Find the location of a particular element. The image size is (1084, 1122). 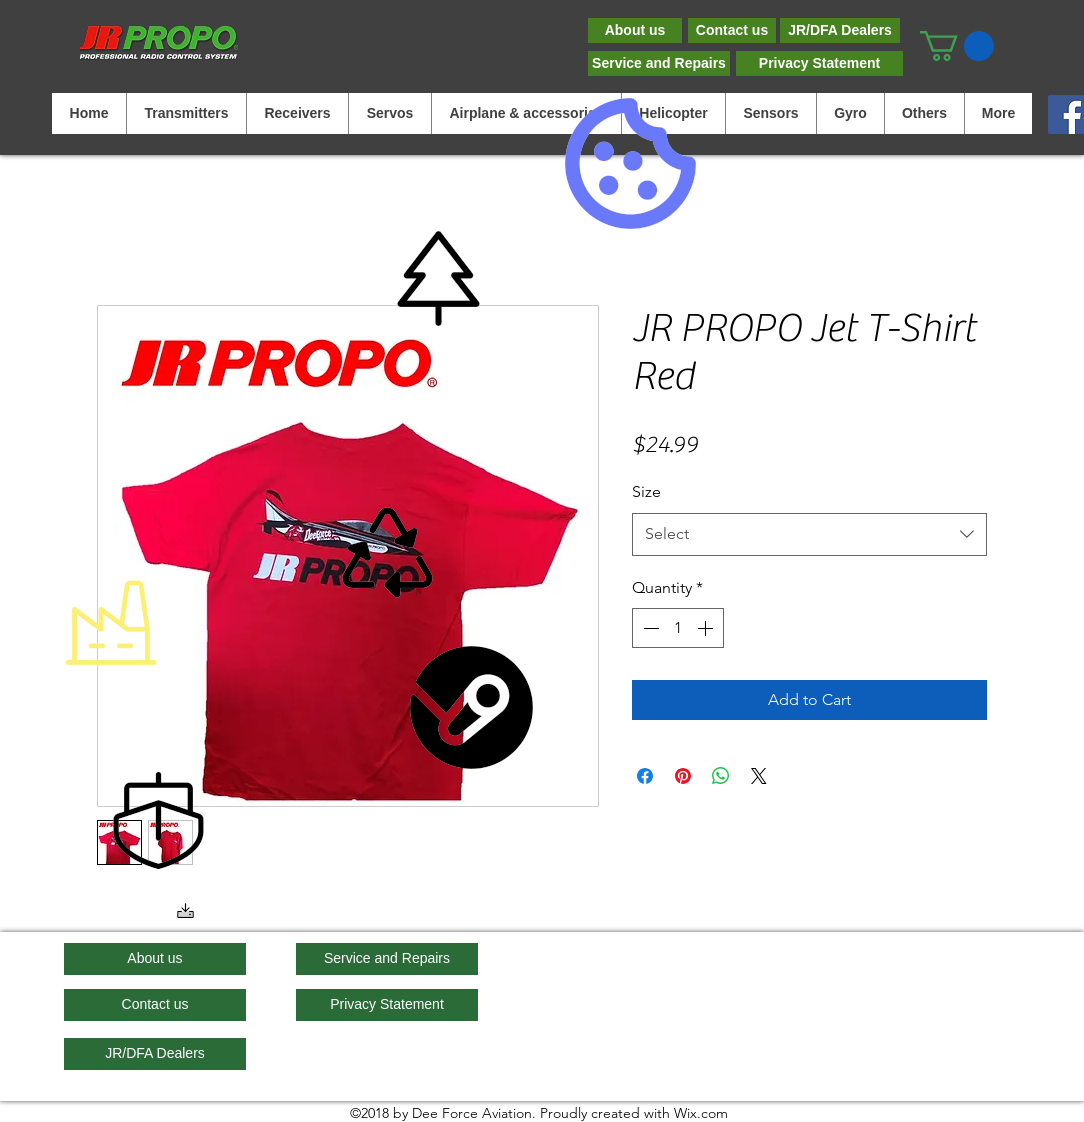

recycle or dispose of item responsibly is located at coordinates (387, 552).